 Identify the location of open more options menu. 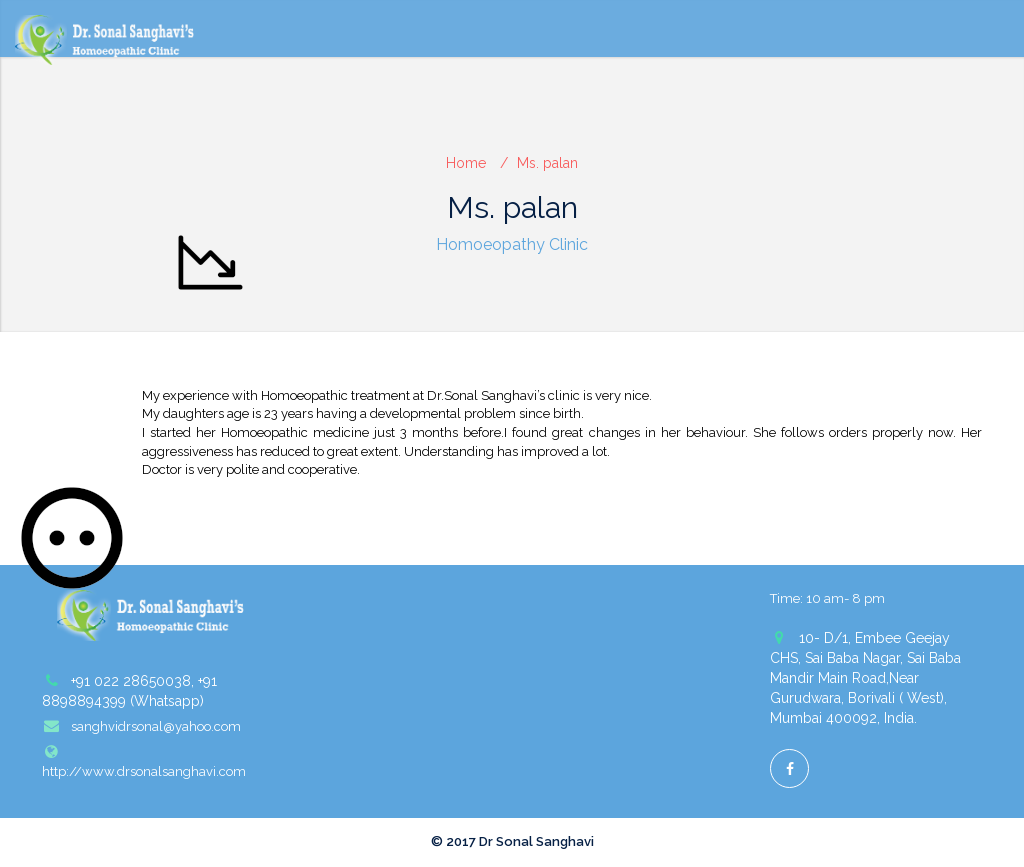
(72, 538).